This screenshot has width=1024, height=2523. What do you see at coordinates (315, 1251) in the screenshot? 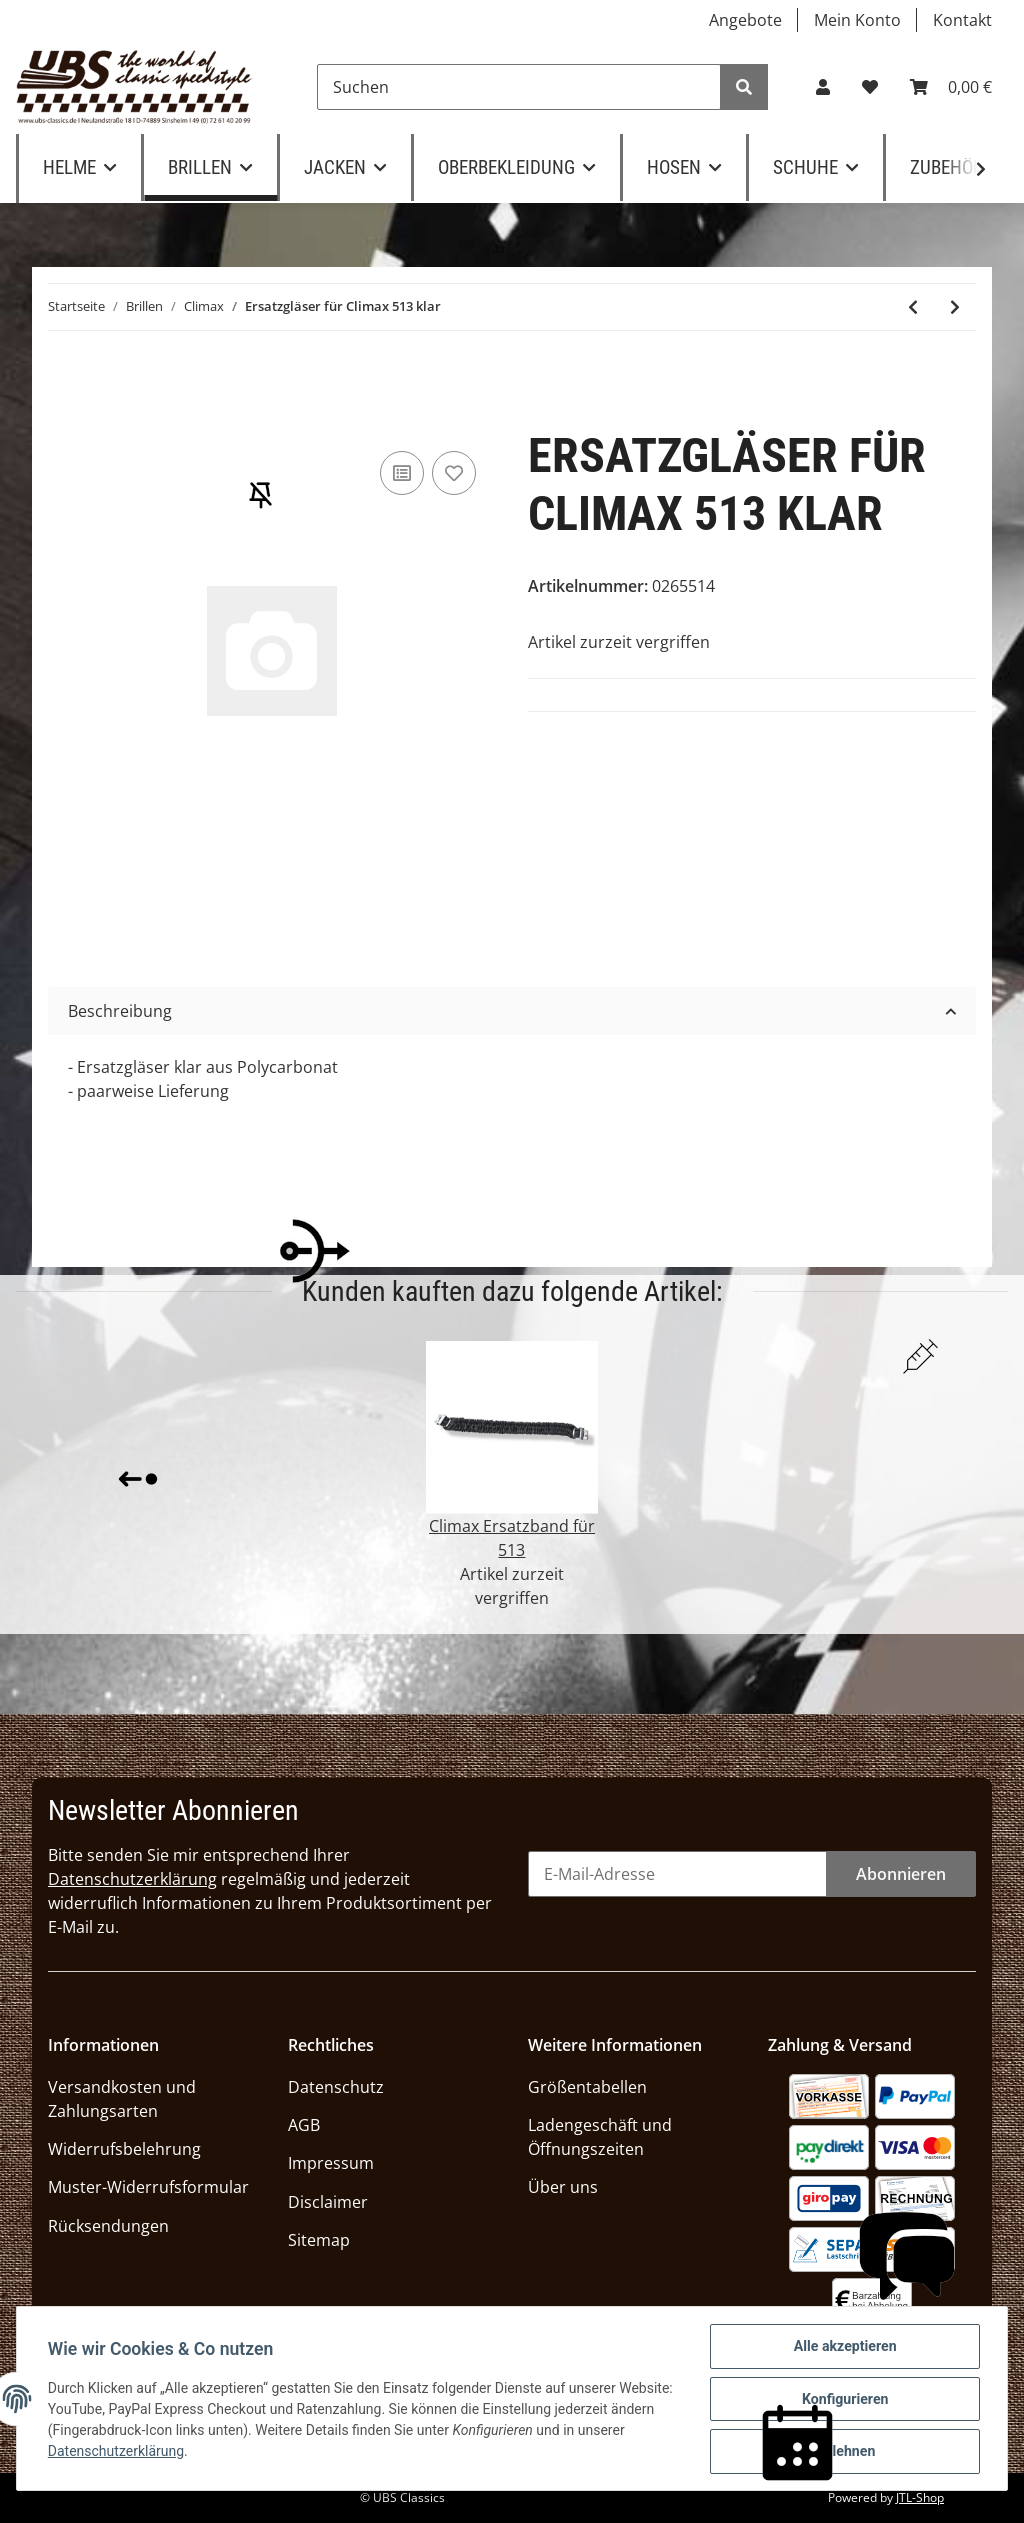
I see `network address translation settings` at bounding box center [315, 1251].